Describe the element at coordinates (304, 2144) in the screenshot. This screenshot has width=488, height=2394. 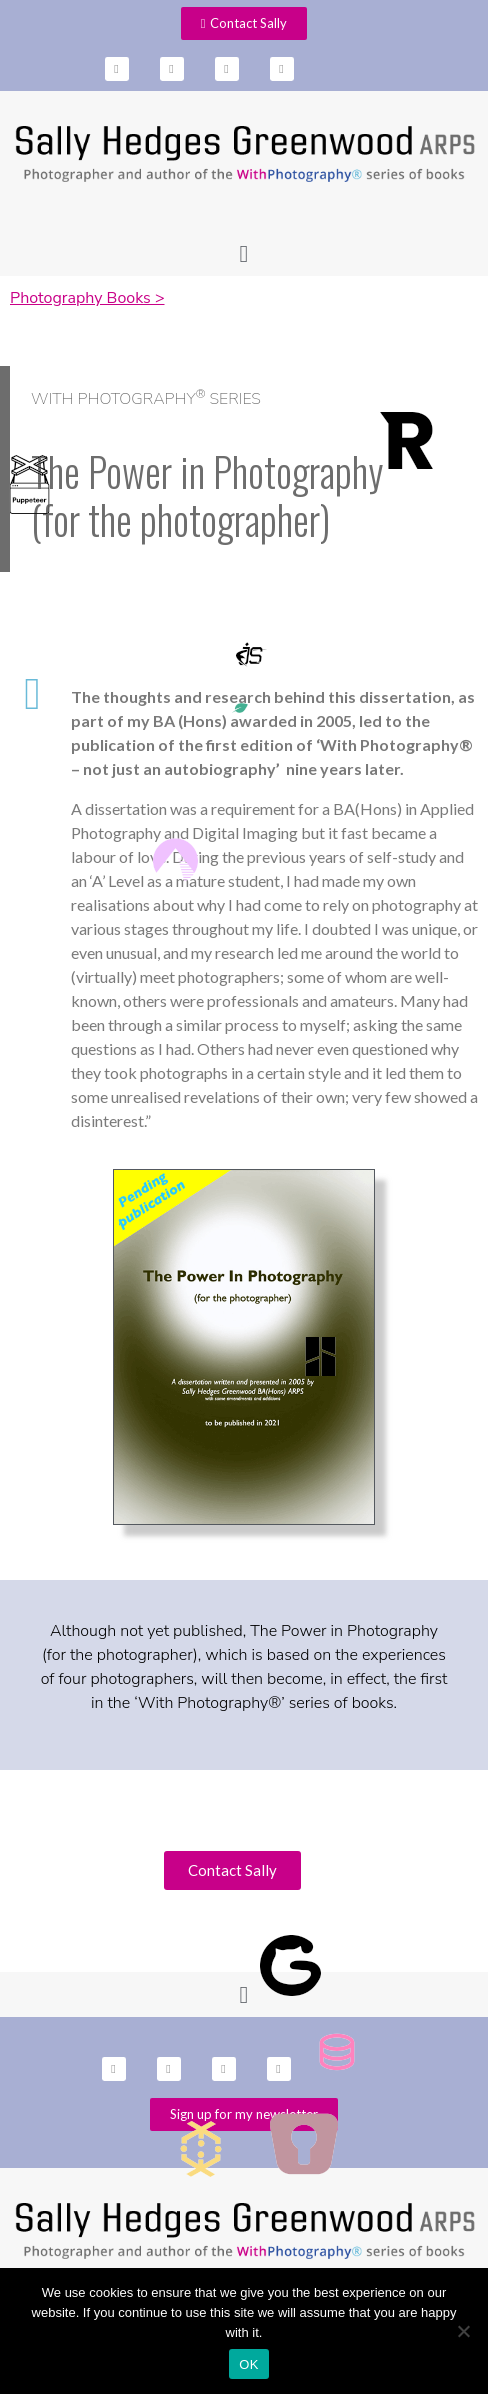
I see `open enpass password manager` at that location.